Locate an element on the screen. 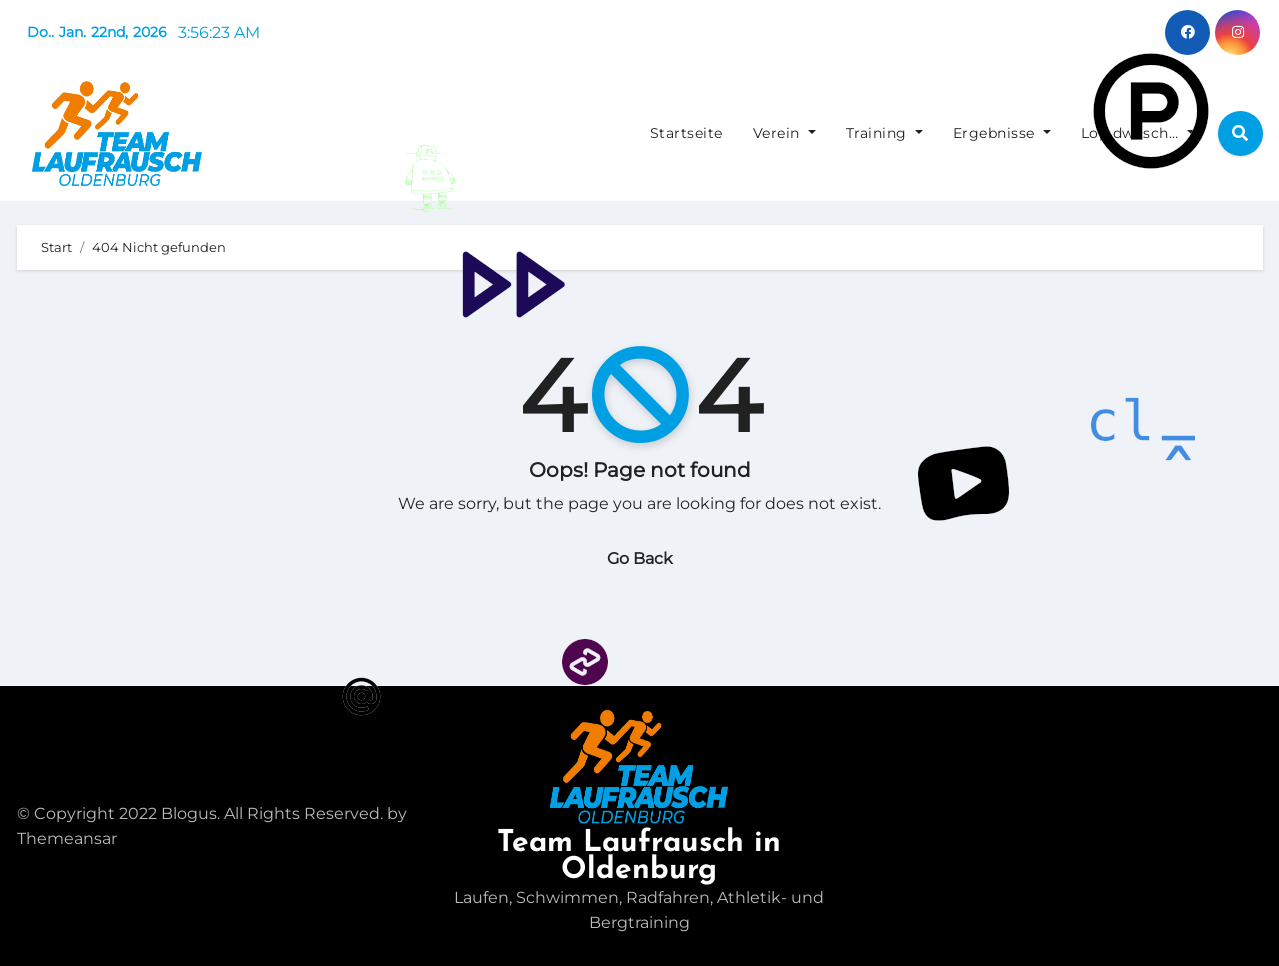 This screenshot has height=966, width=1279. commitlint logo - a tool for linting commit messages is located at coordinates (1143, 429).